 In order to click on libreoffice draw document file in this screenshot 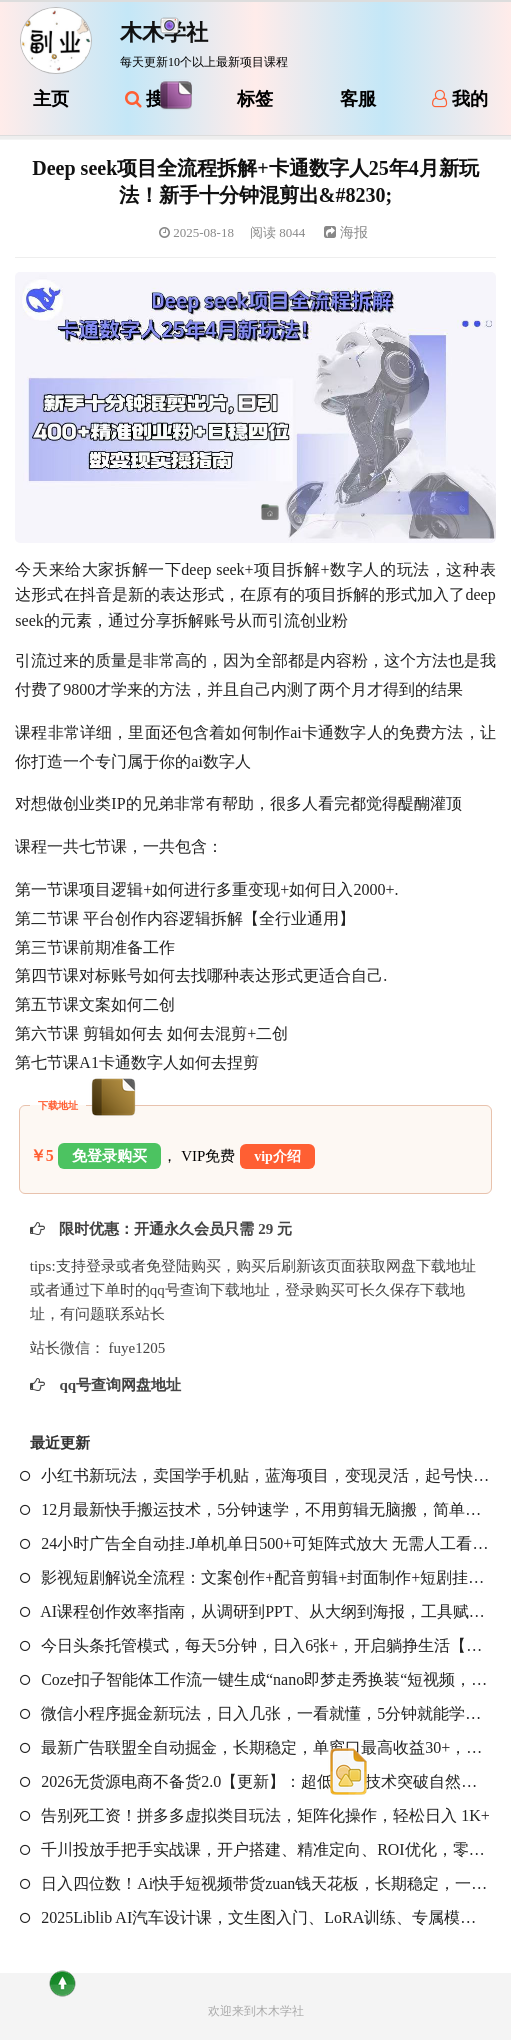, I will do `click(348, 1771)`.